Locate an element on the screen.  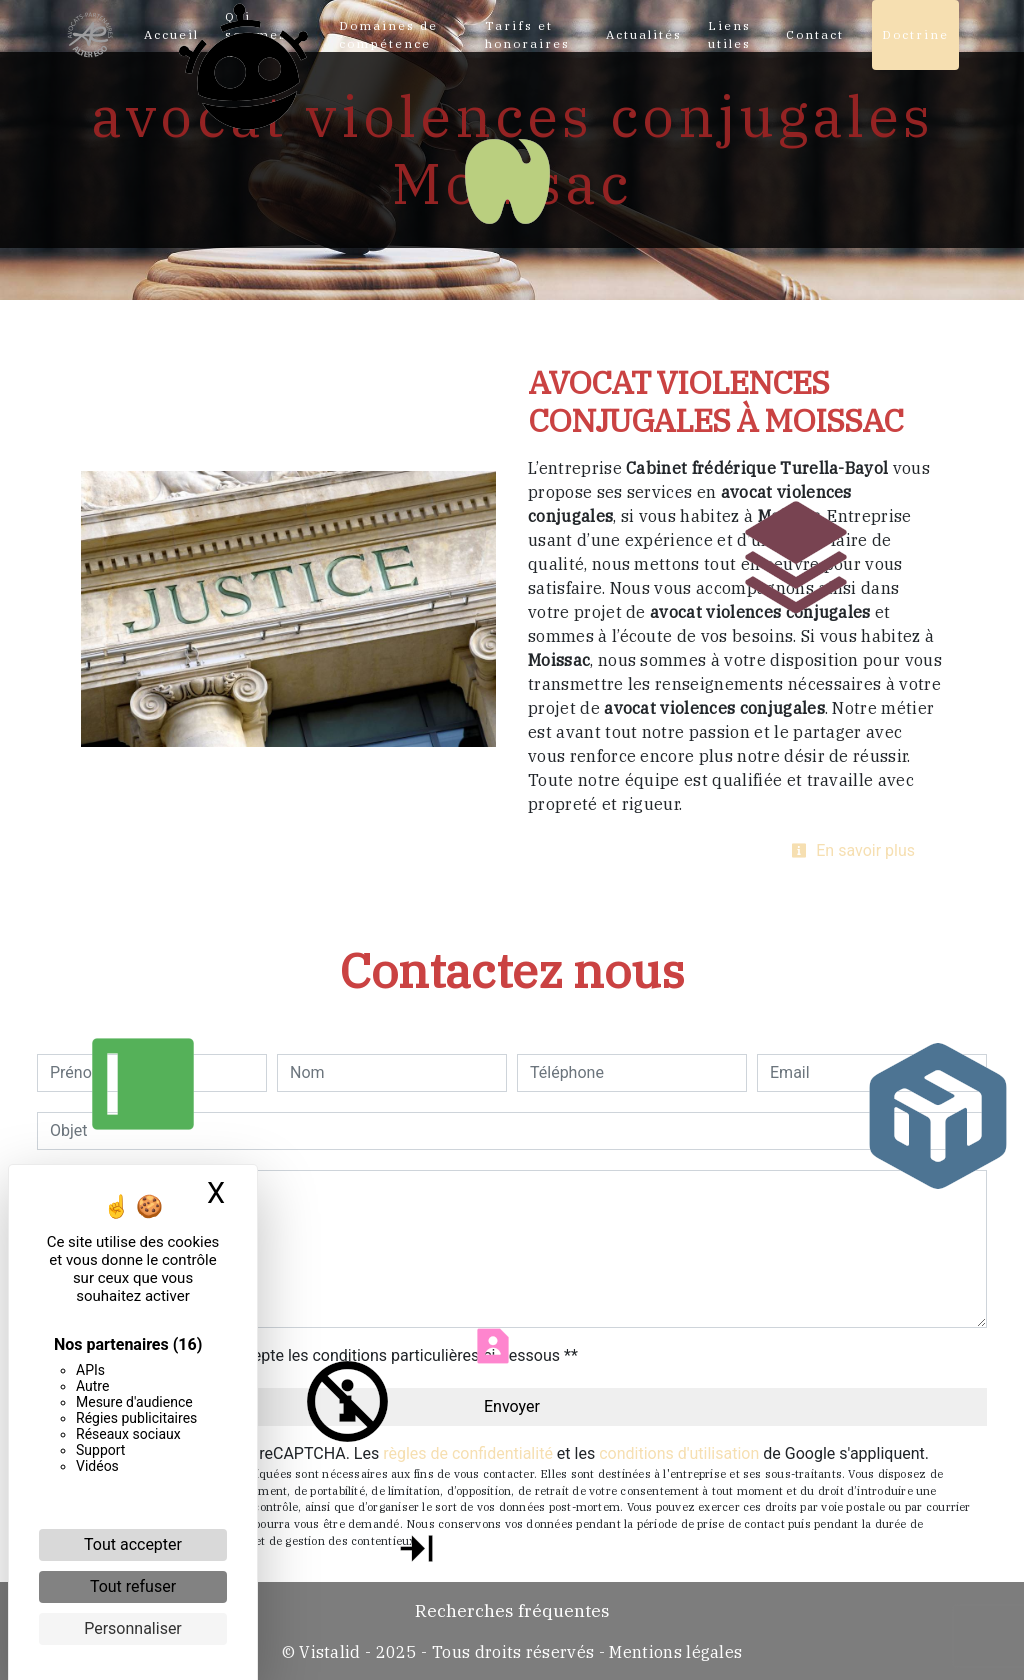
visit freepik website is located at coordinates (243, 66).